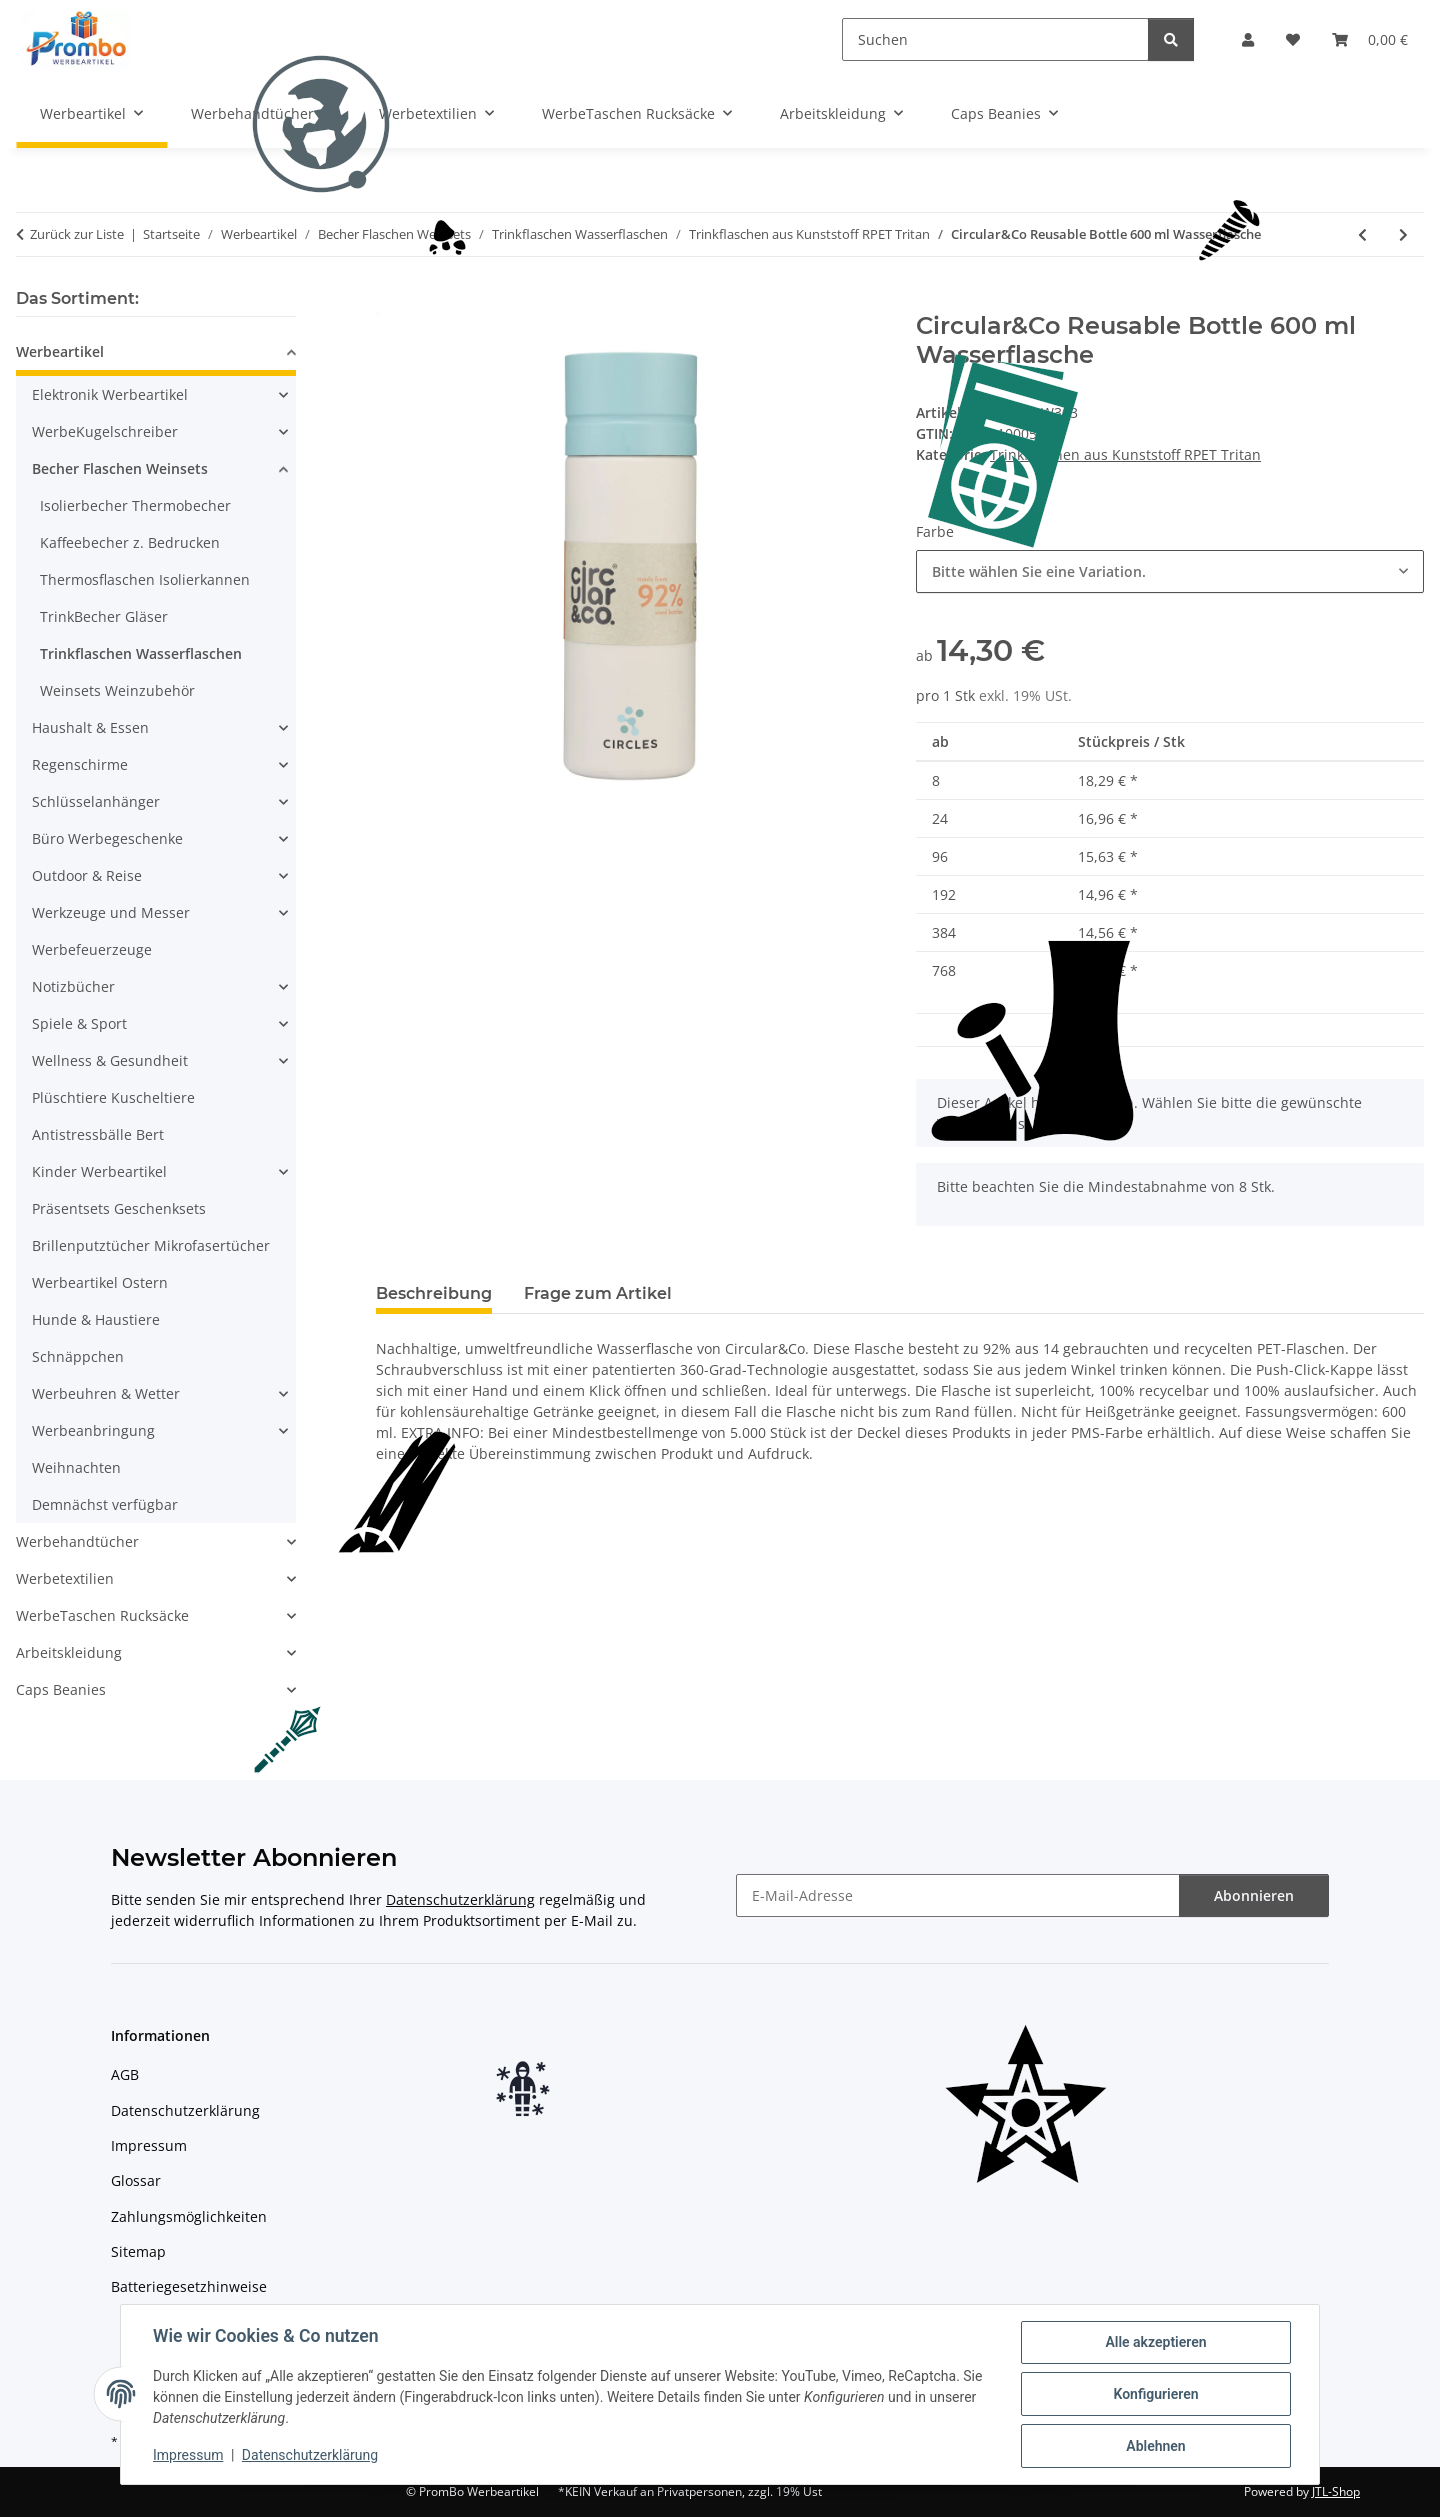  Describe the element at coordinates (447, 237) in the screenshot. I see `browse mushroom or fungi identification` at that location.